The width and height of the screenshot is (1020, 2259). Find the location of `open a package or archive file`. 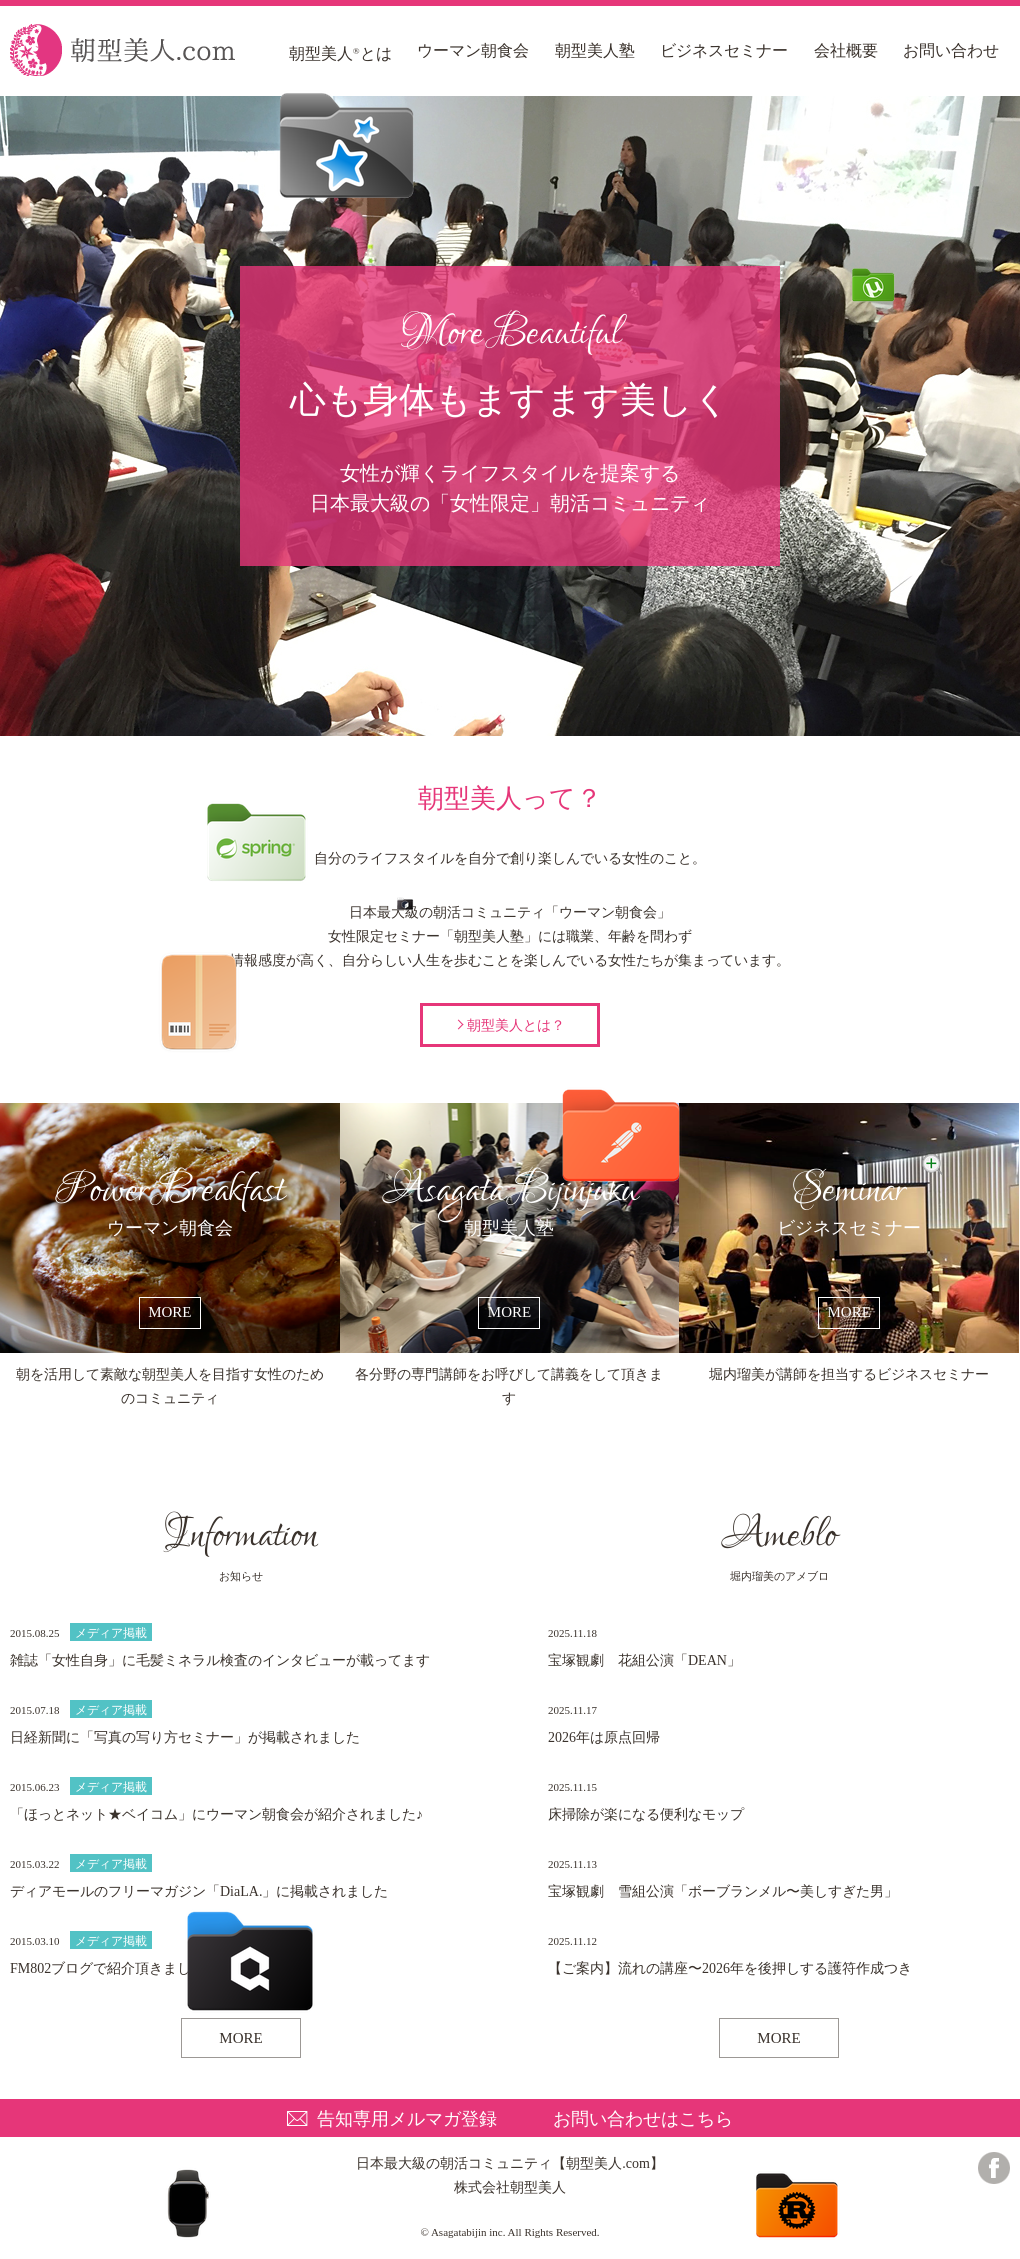

open a package or archive file is located at coordinates (199, 1002).